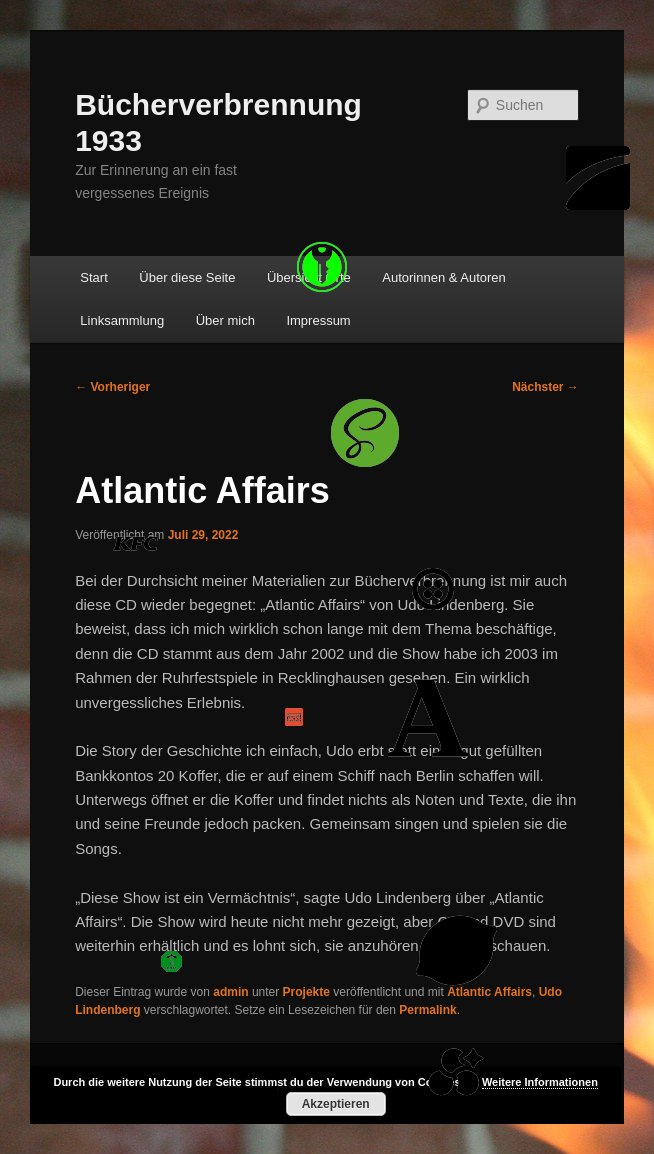 The width and height of the screenshot is (654, 1154). Describe the element at coordinates (433, 589) in the screenshot. I see `twilio logo - cloud communications platform` at that location.